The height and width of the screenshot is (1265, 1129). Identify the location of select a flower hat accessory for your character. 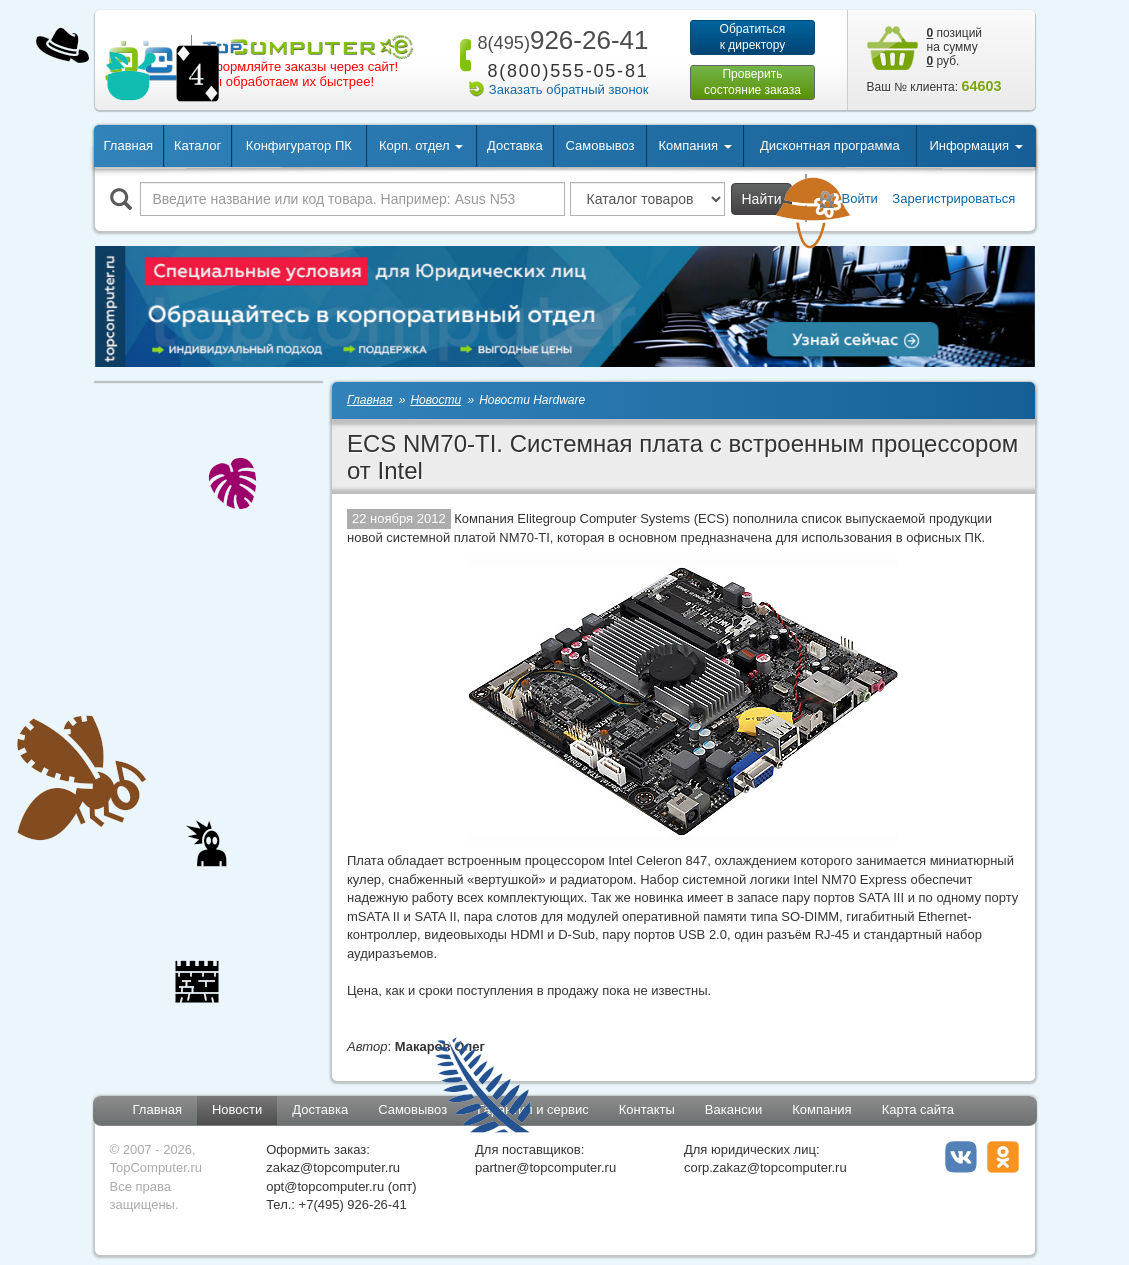
(813, 213).